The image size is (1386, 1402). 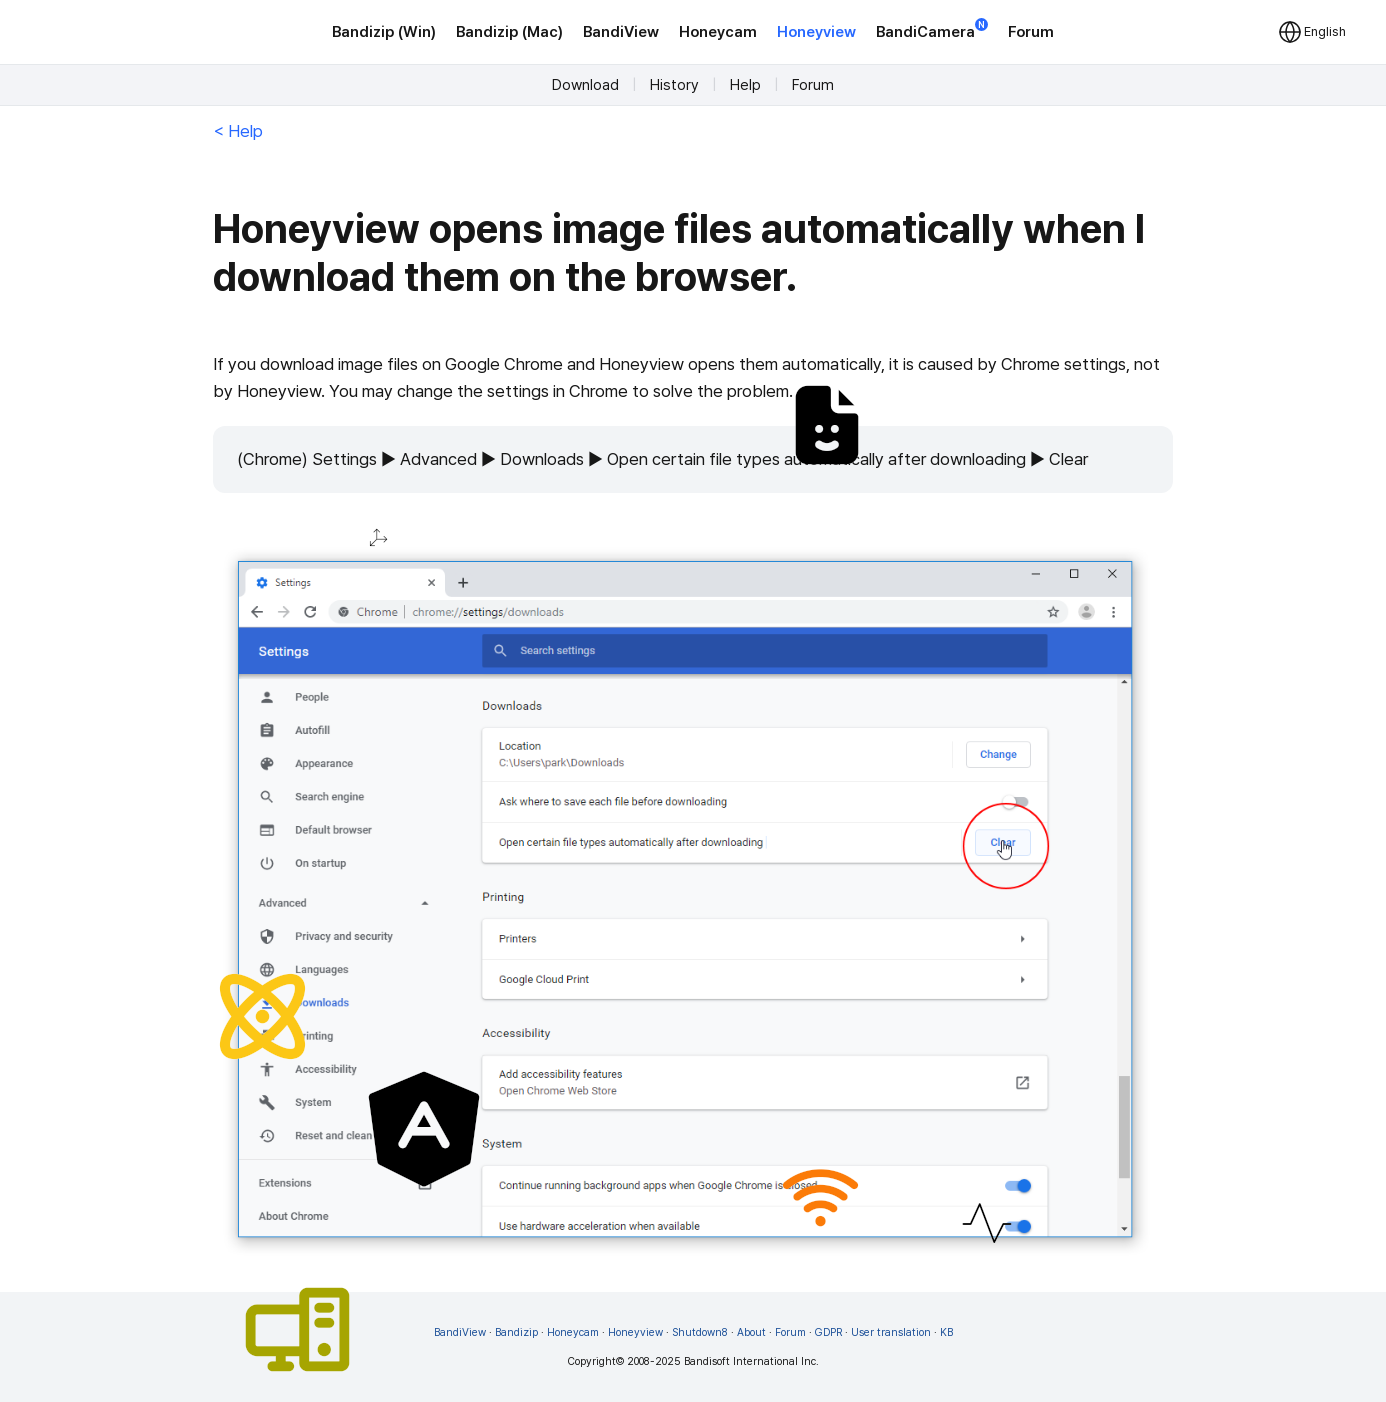 What do you see at coordinates (262, 1016) in the screenshot?
I see `access science or chemistry features` at bounding box center [262, 1016].